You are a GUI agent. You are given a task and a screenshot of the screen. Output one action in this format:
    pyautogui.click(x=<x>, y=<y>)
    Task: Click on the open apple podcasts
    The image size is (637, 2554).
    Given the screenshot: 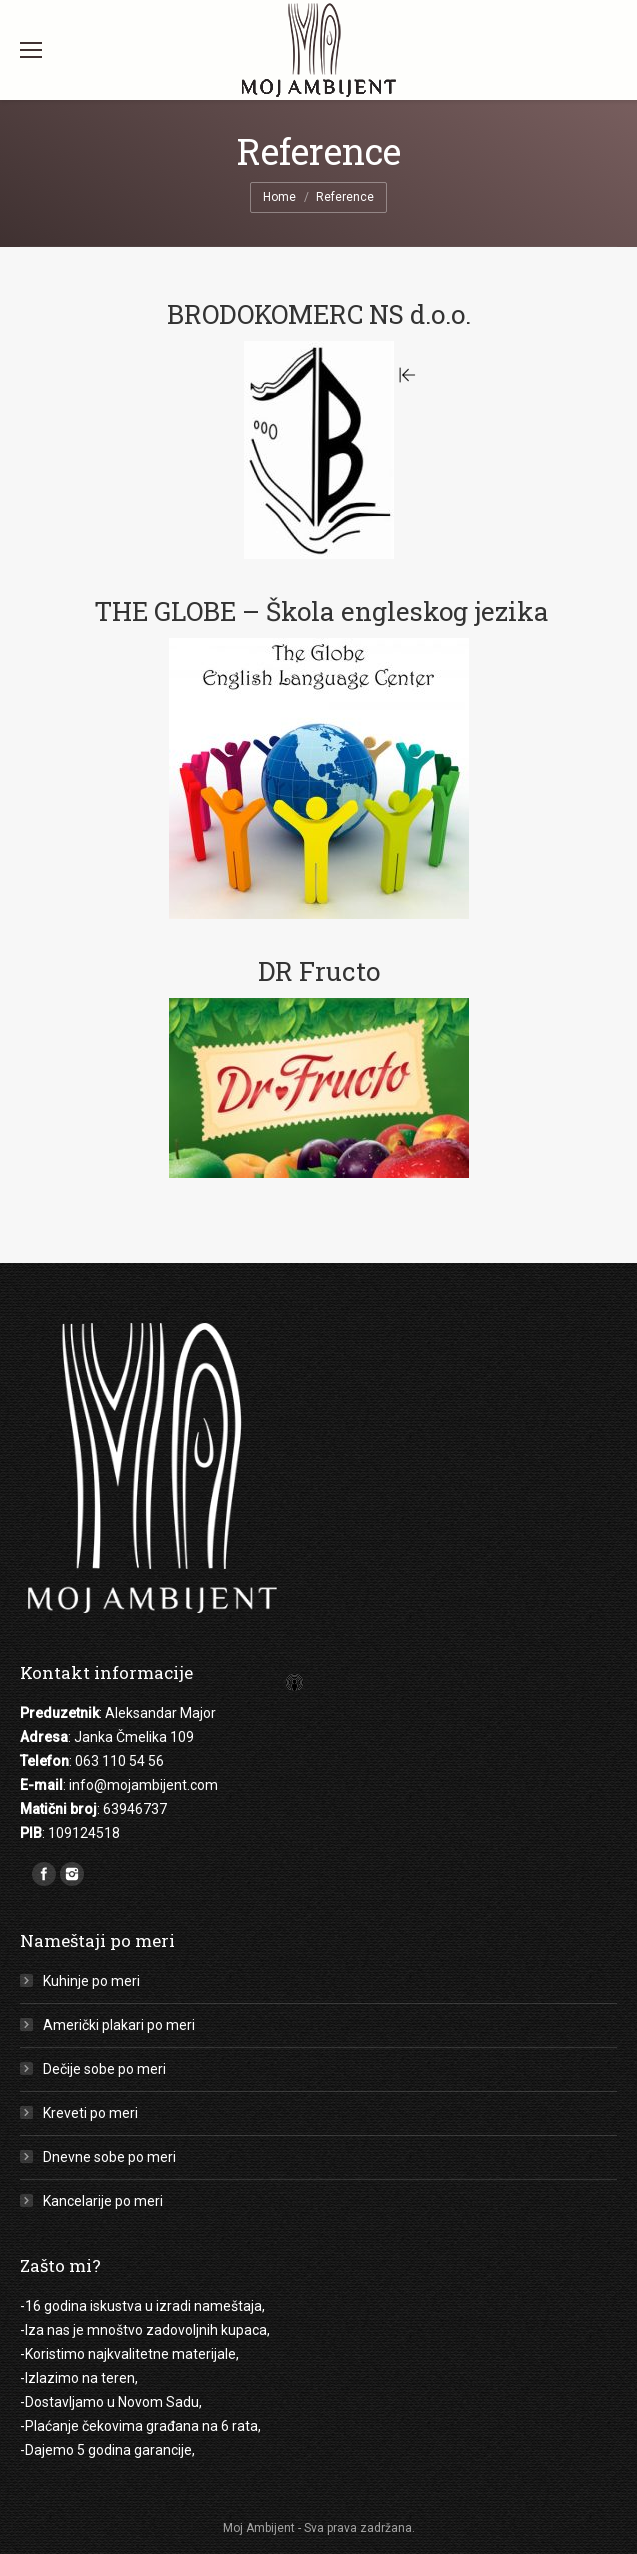 What is the action you would take?
    pyautogui.click(x=294, y=1682)
    